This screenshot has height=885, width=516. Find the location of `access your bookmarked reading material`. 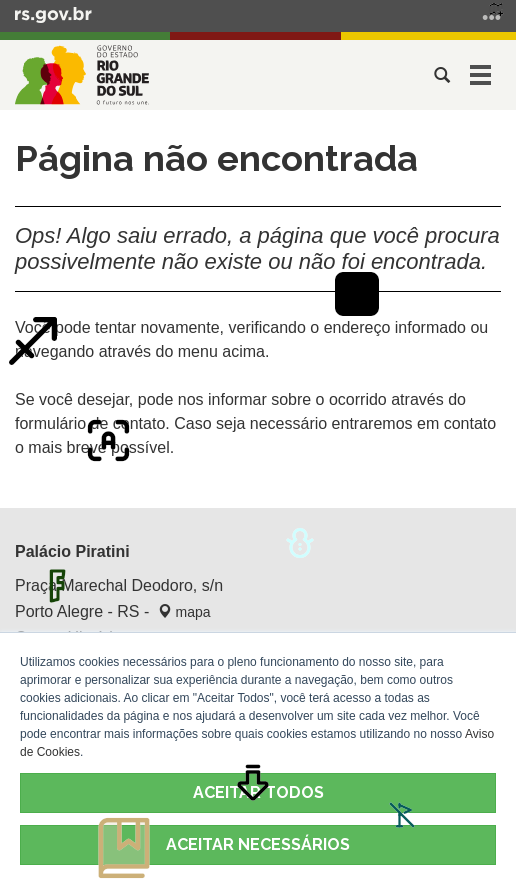

access your bookmarked reading material is located at coordinates (124, 848).